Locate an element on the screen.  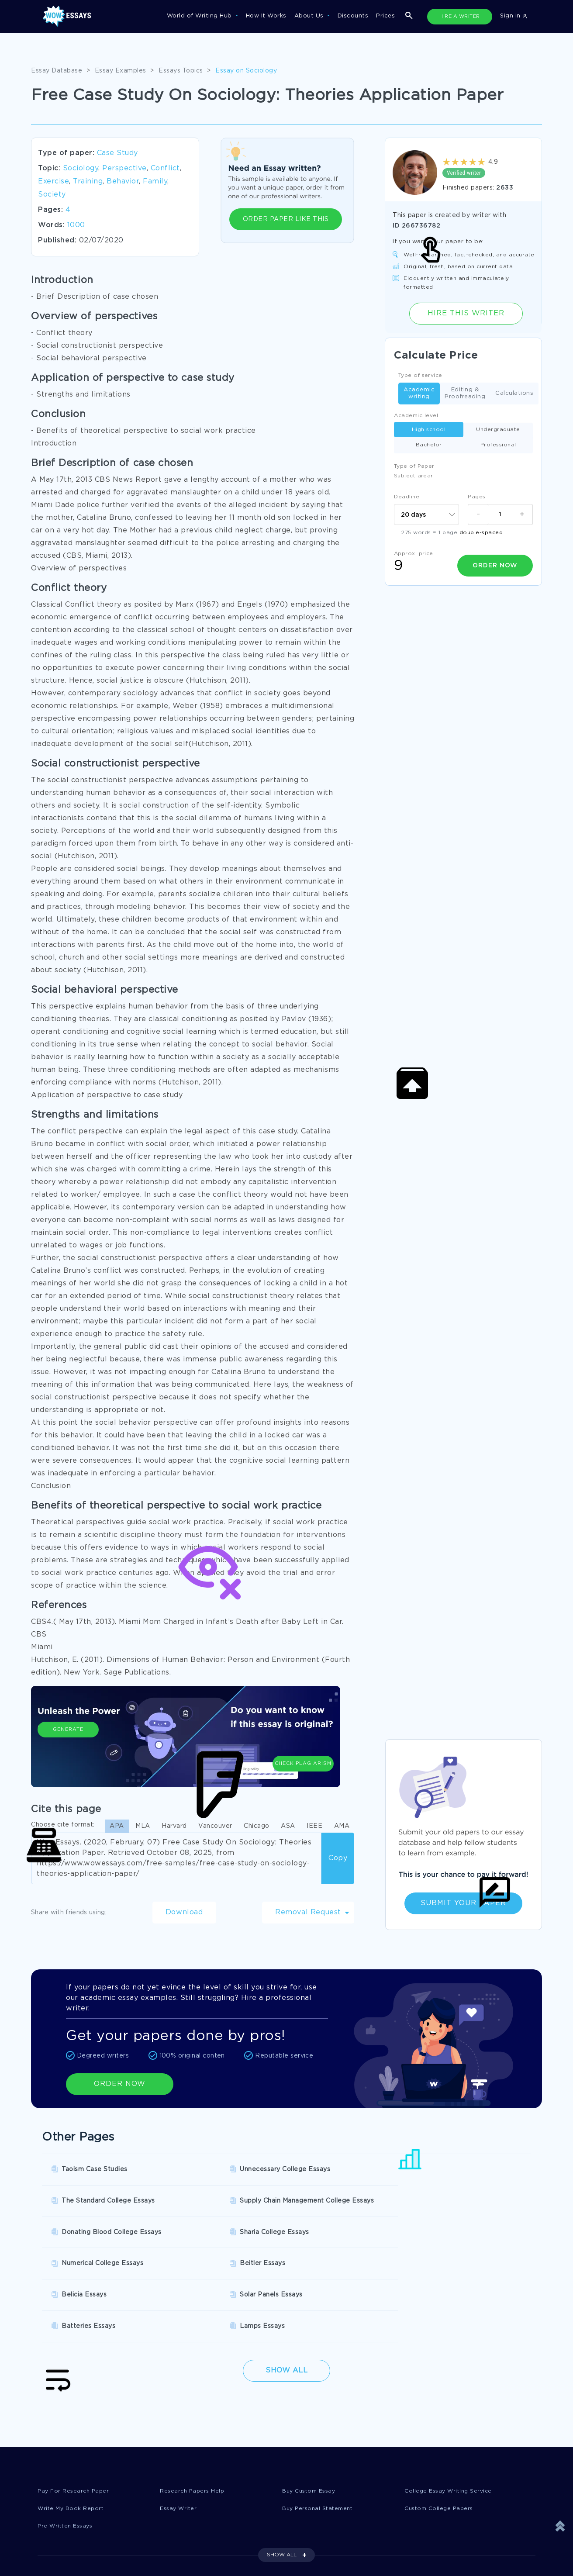
view analytics or statistics is located at coordinates (410, 2159).